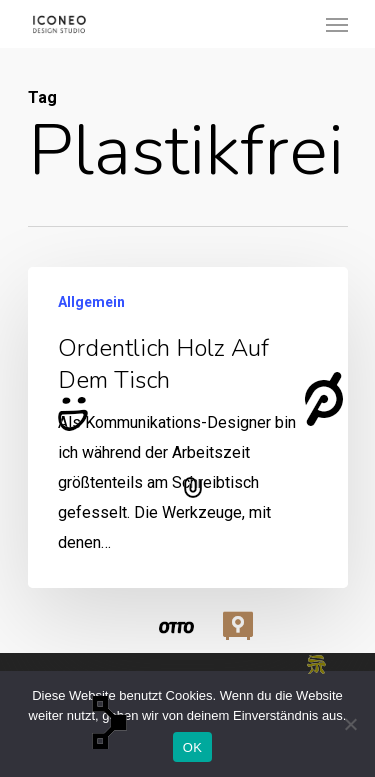 The height and width of the screenshot is (777, 375). What do you see at coordinates (176, 627) in the screenshot?
I see `visit the OTTO online shopping platform` at bounding box center [176, 627].